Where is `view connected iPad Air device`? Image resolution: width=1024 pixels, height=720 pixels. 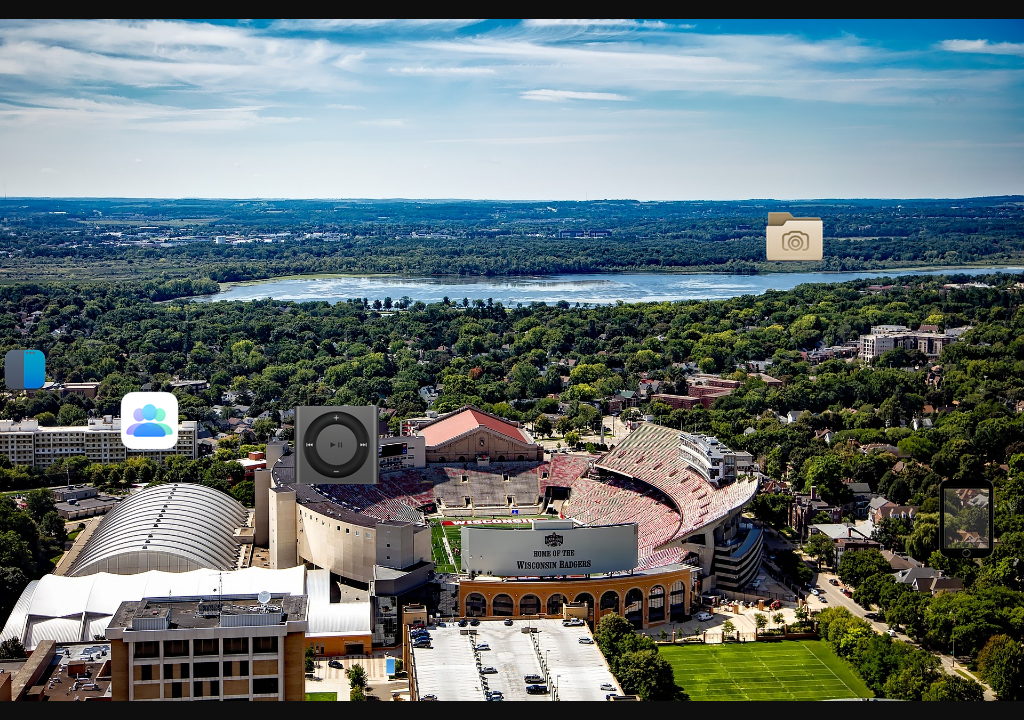
view connected iPad Air device is located at coordinates (966, 518).